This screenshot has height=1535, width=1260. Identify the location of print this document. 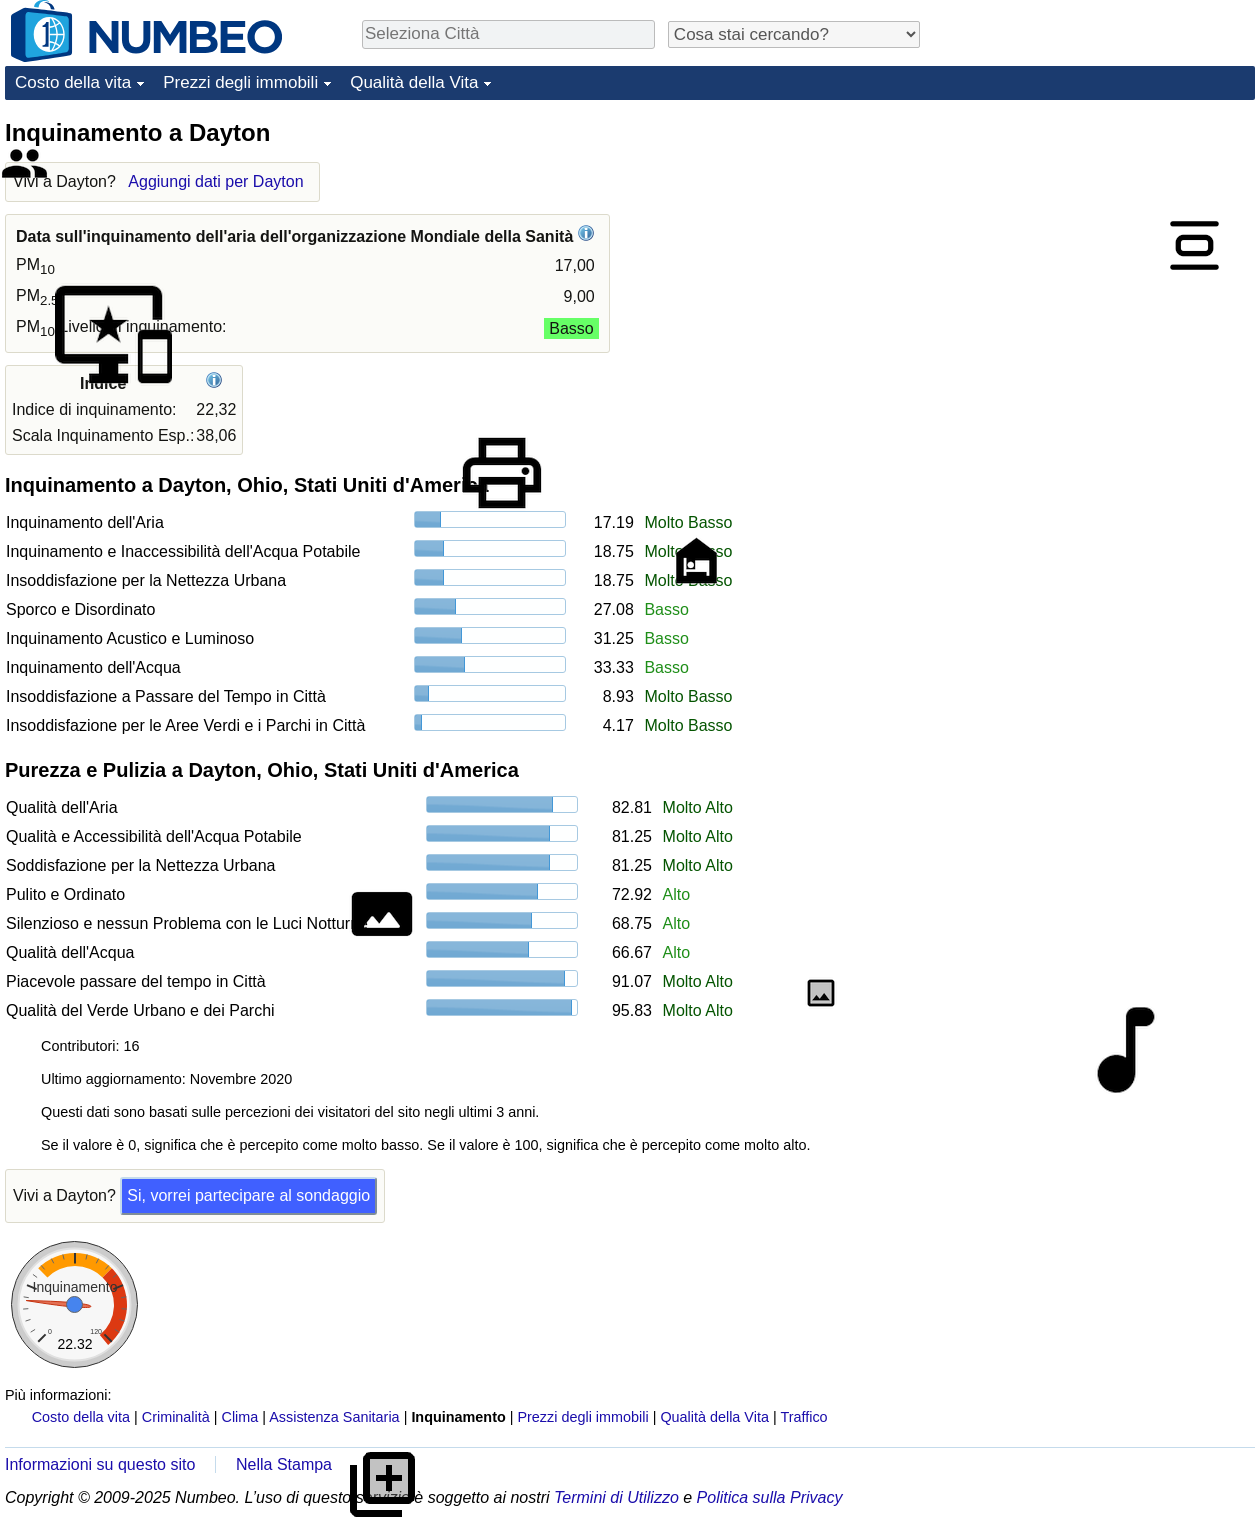
(502, 473).